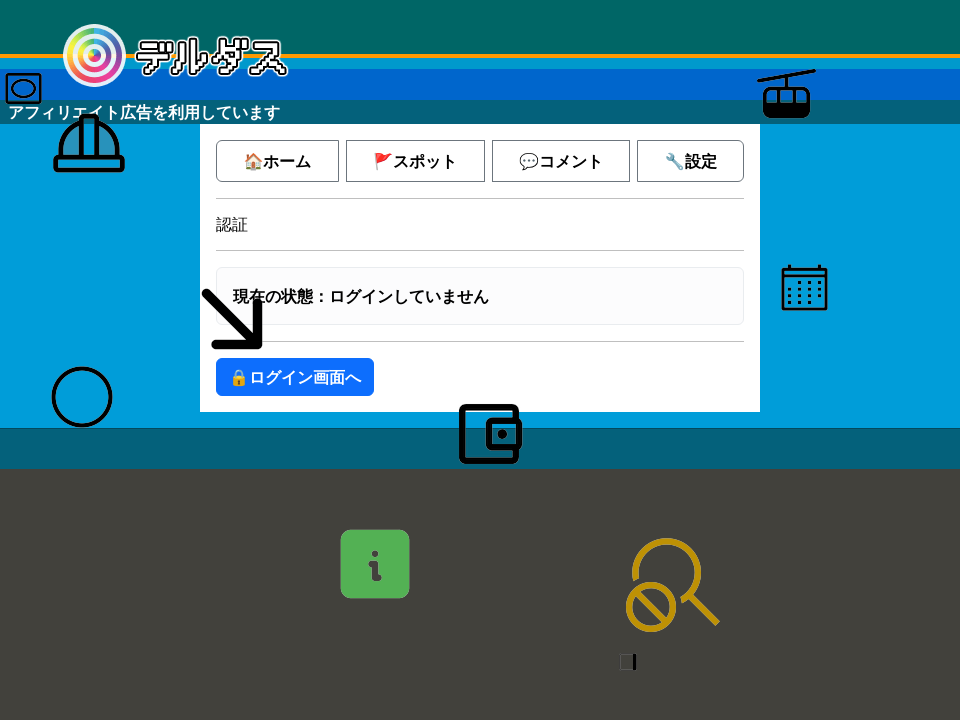 This screenshot has width=960, height=720. What do you see at coordinates (628, 662) in the screenshot?
I see `move activity bar to the right side of the layout` at bounding box center [628, 662].